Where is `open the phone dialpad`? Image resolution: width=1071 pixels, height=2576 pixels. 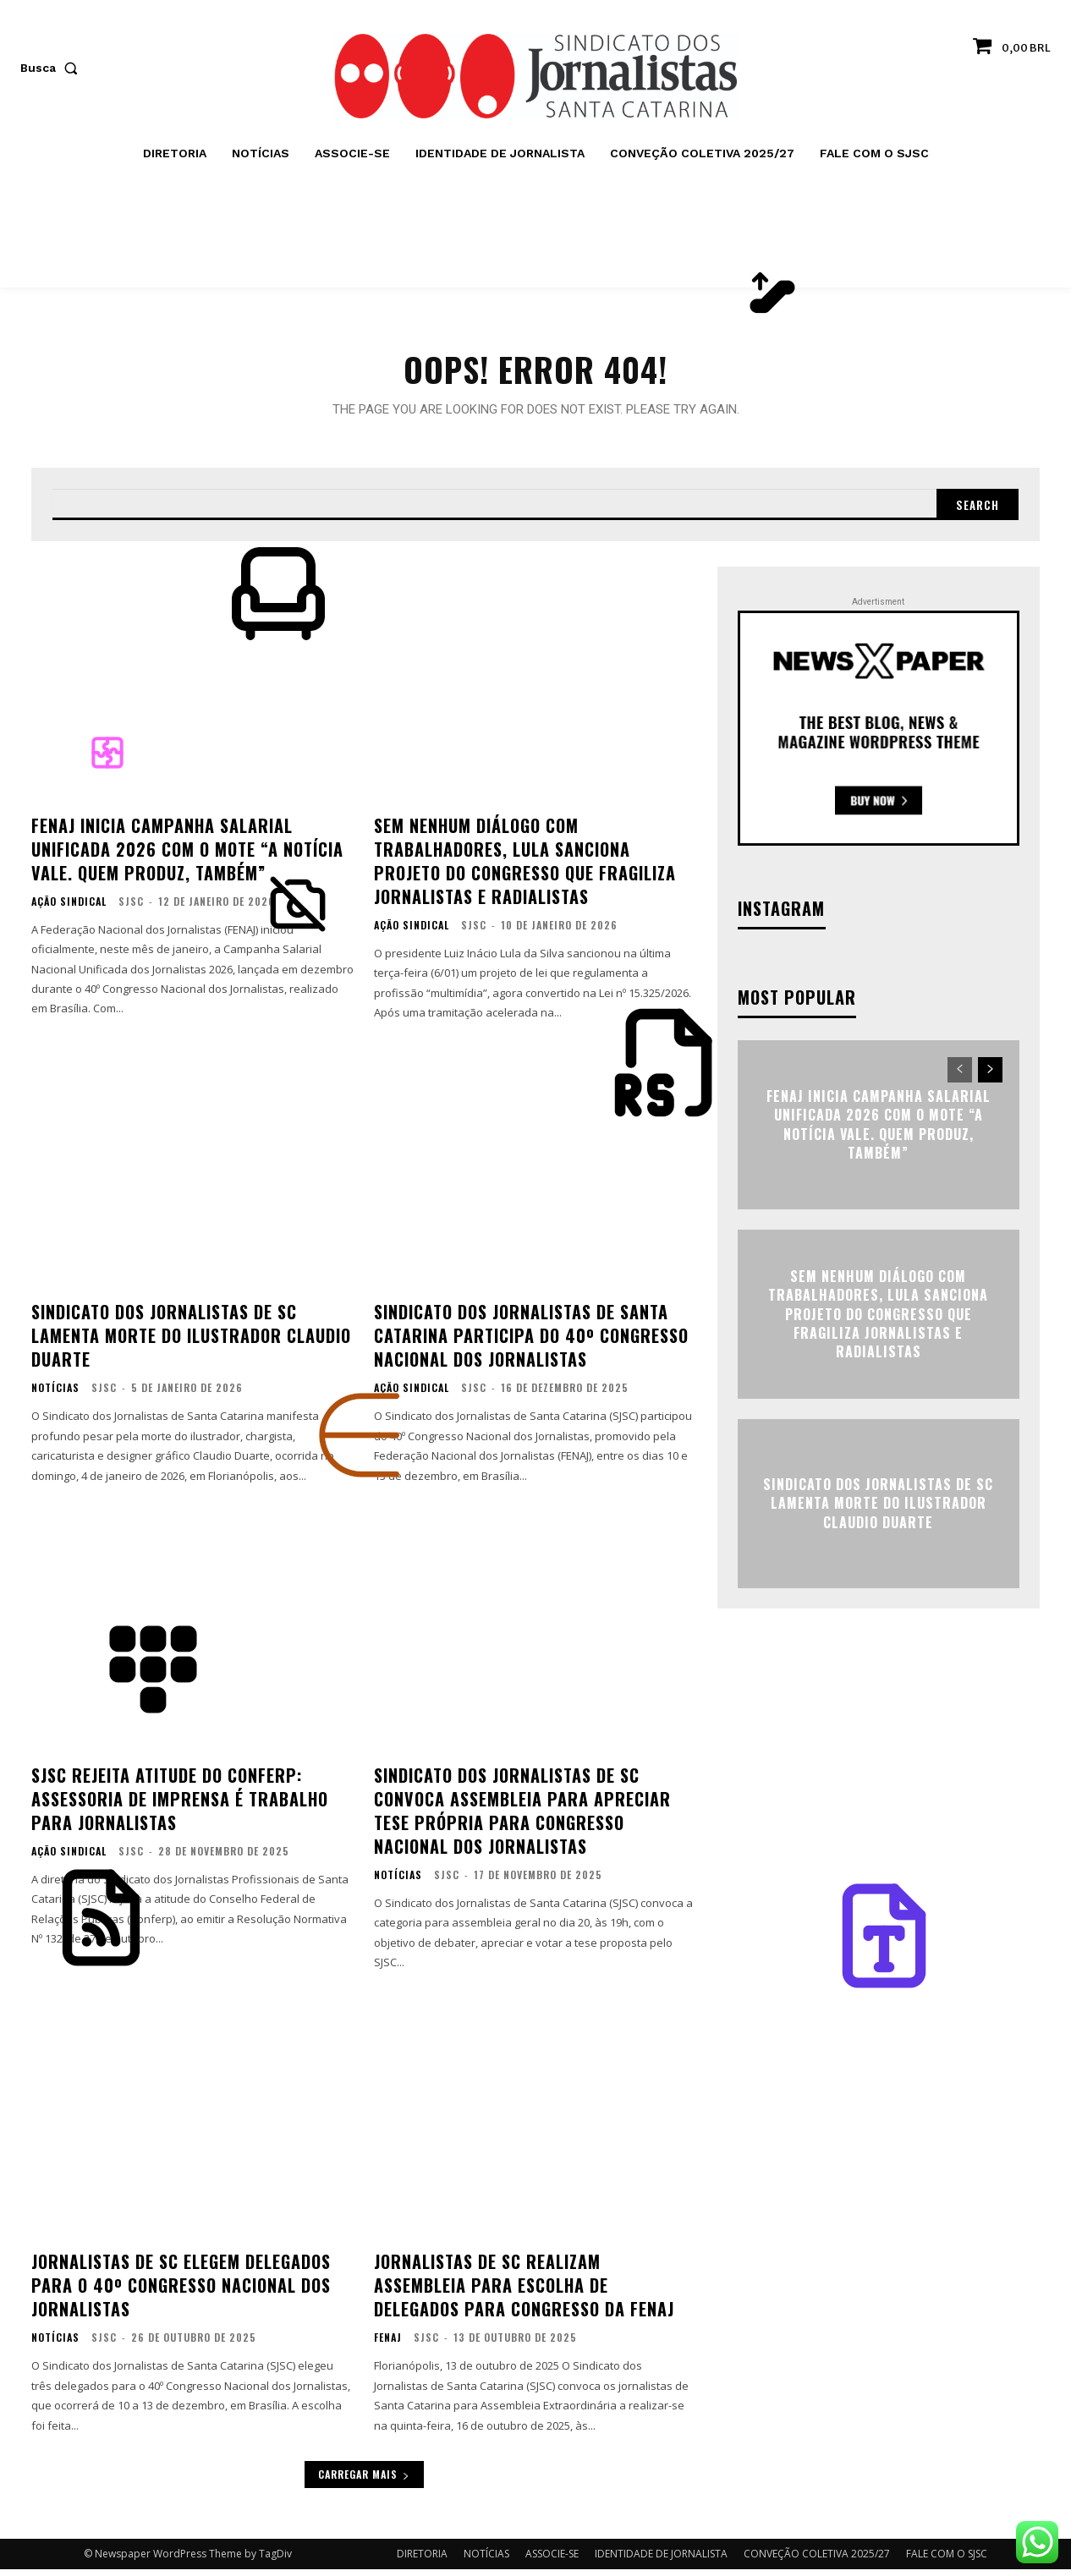 open the phone dialpad is located at coordinates (153, 1669).